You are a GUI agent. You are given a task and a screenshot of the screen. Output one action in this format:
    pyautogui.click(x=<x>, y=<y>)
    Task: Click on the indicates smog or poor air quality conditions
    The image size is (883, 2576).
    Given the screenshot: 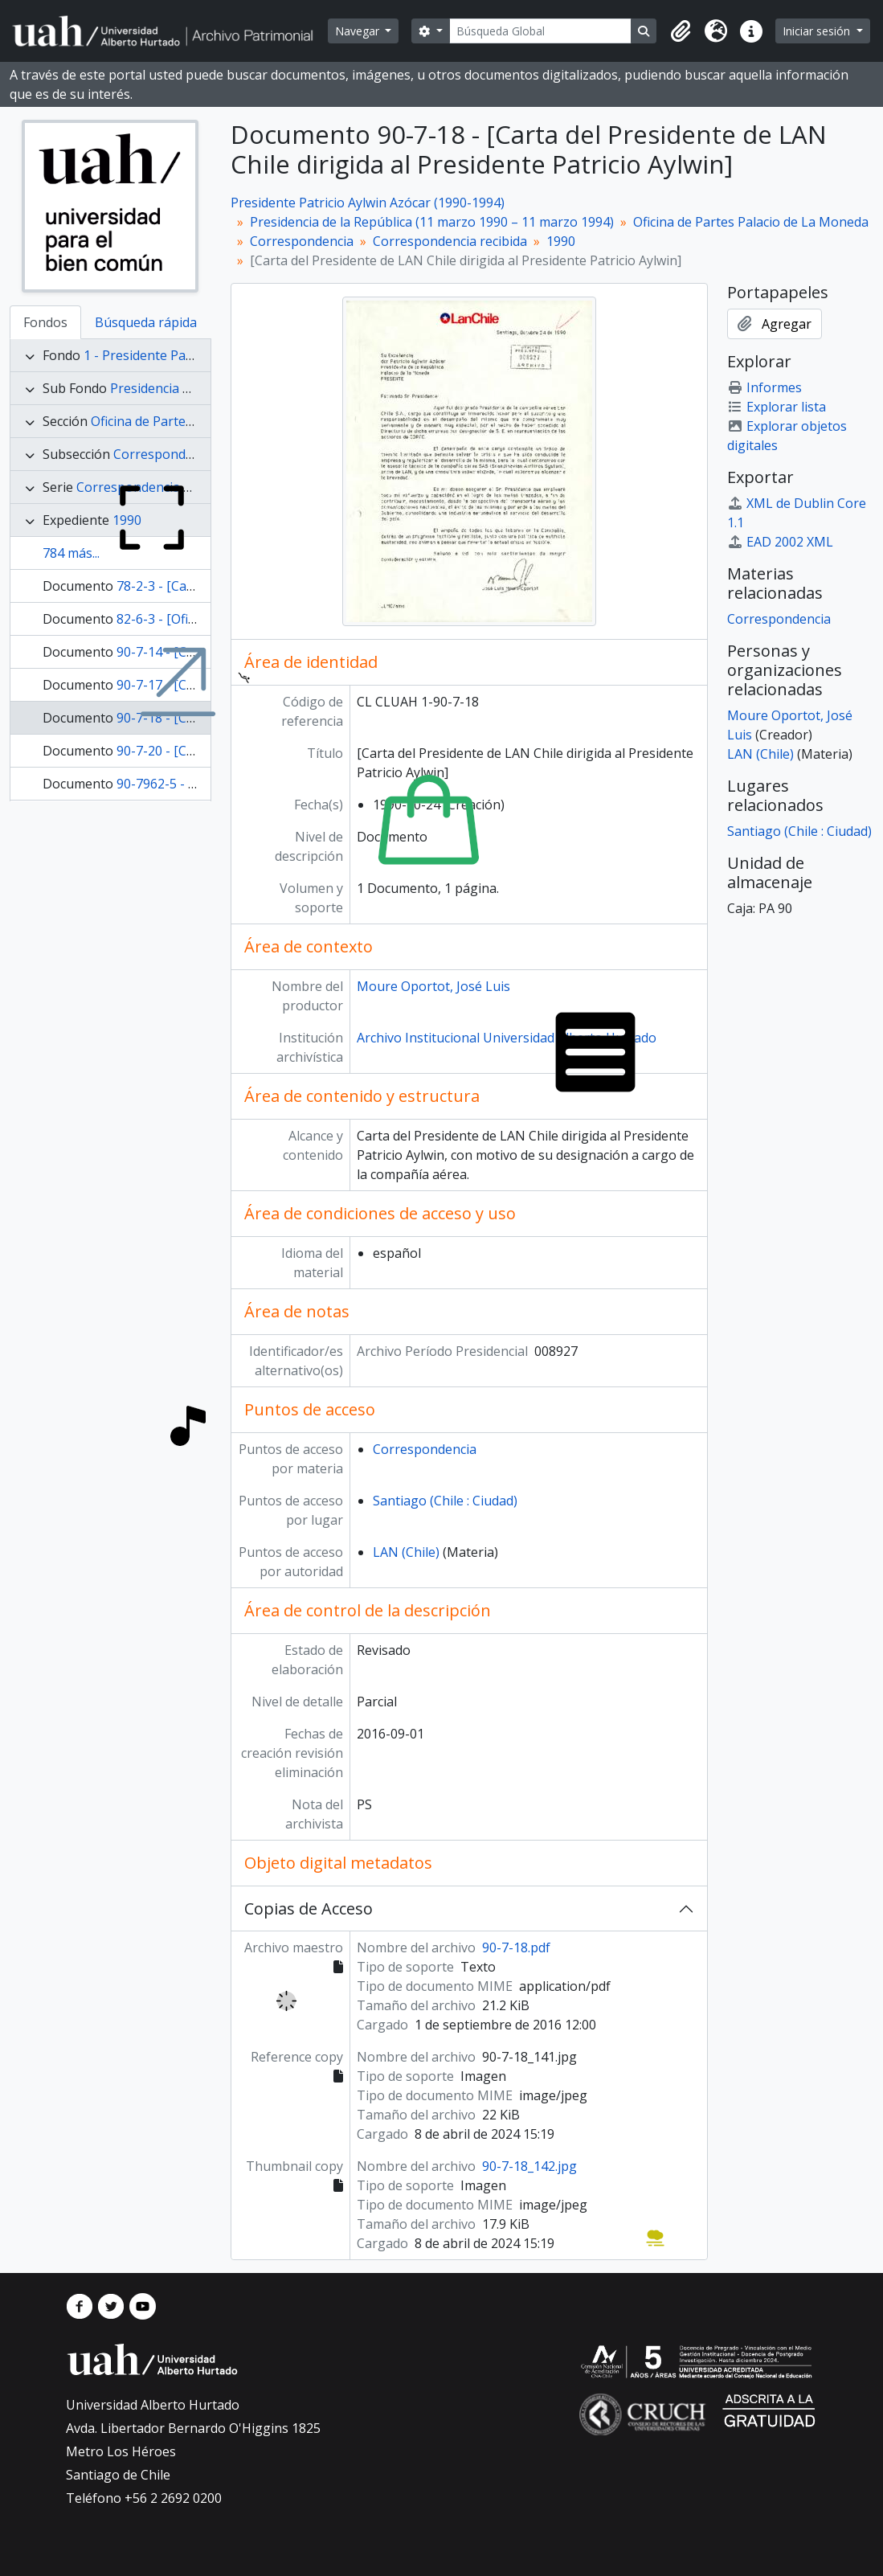 What is the action you would take?
    pyautogui.click(x=655, y=2238)
    